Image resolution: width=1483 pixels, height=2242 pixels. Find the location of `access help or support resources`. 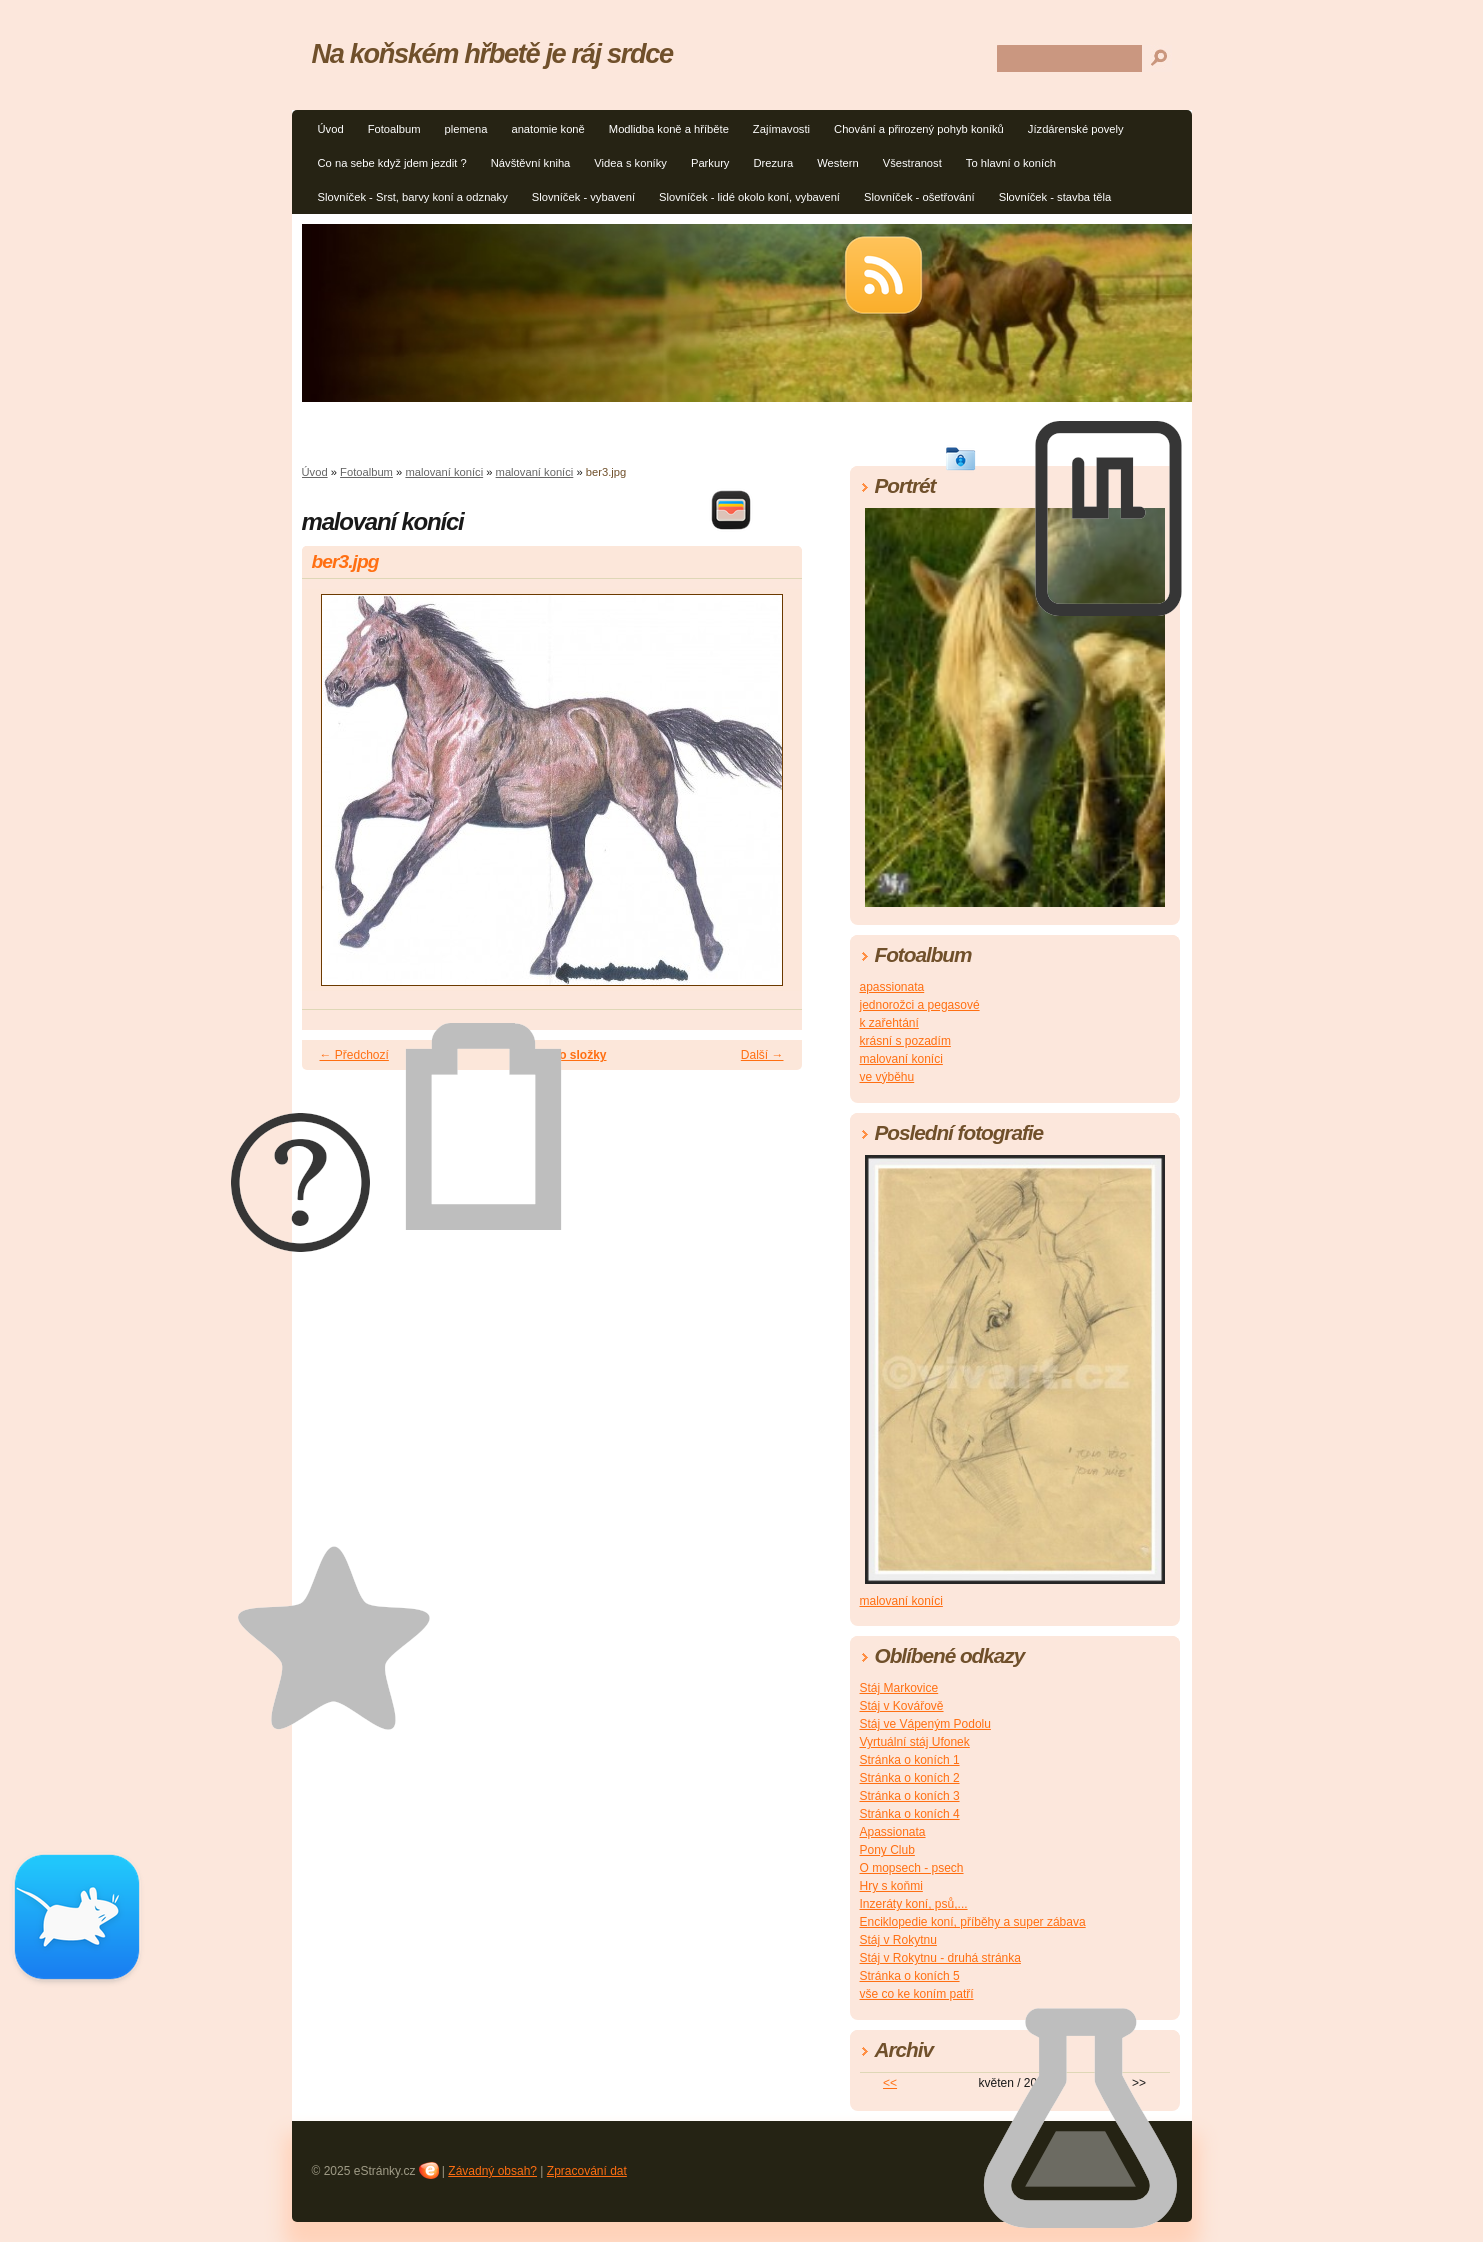

access help or support resources is located at coordinates (300, 1182).